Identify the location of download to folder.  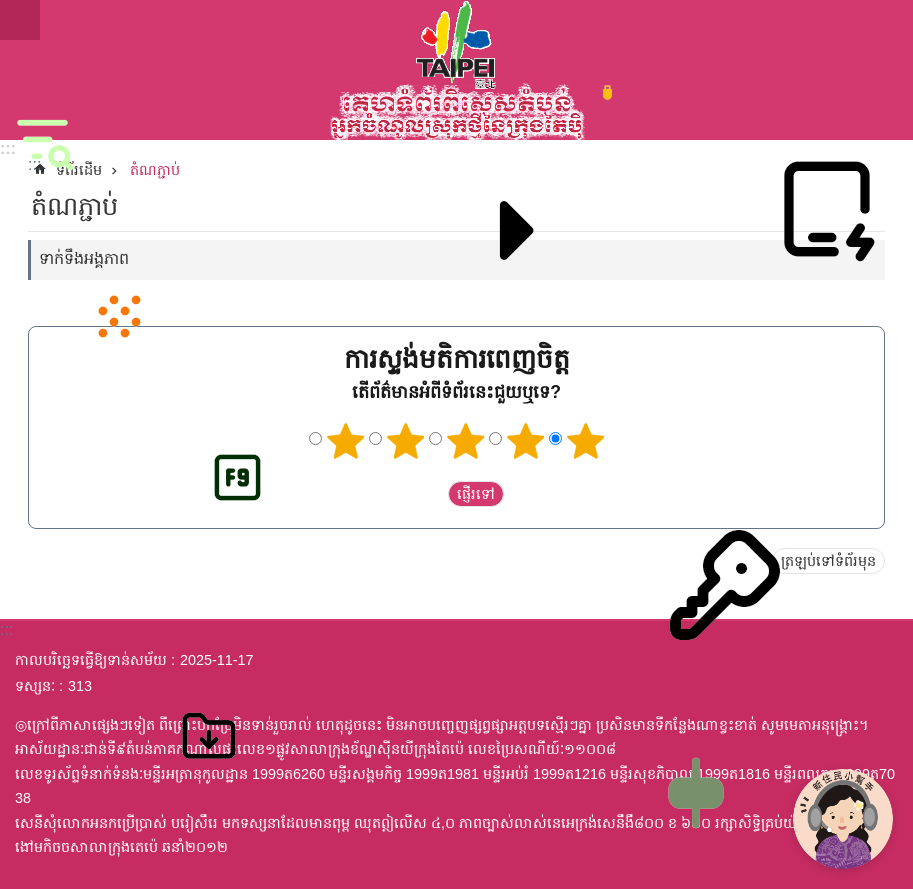
(209, 737).